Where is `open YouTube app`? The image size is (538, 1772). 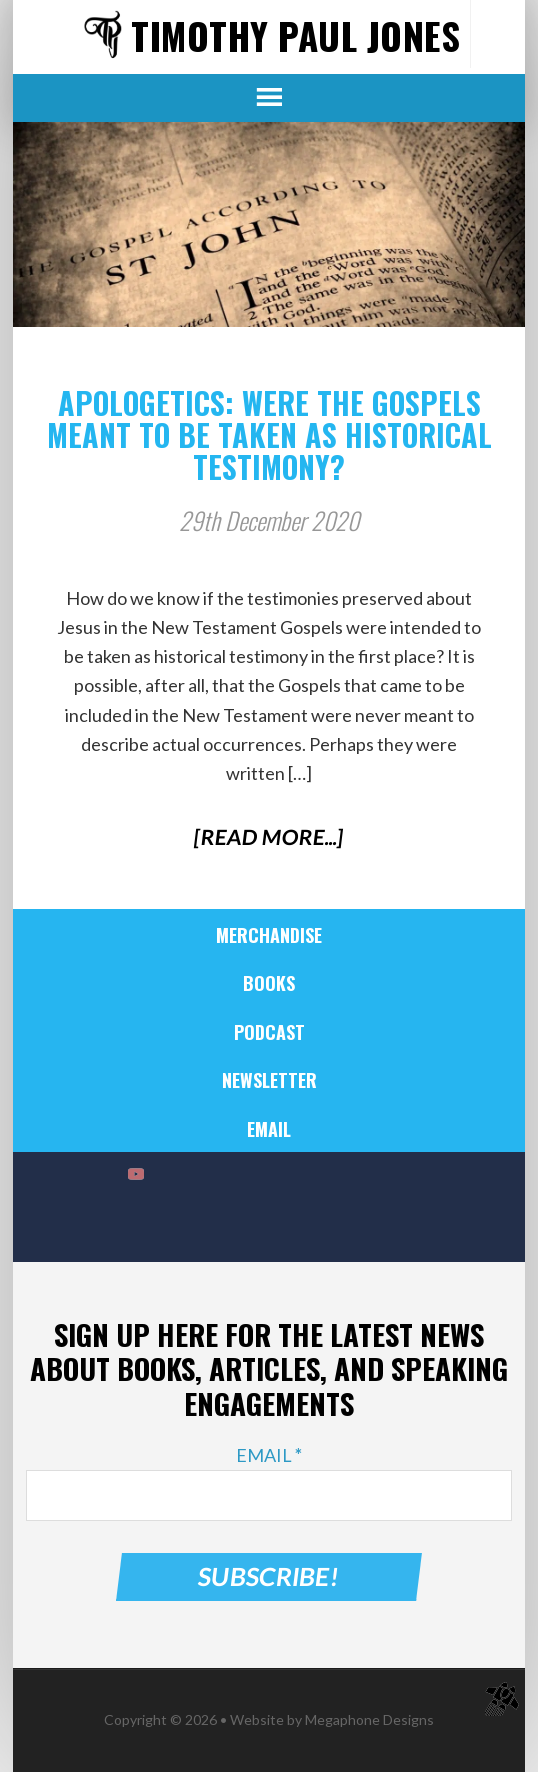
open YouTube app is located at coordinates (136, 1174).